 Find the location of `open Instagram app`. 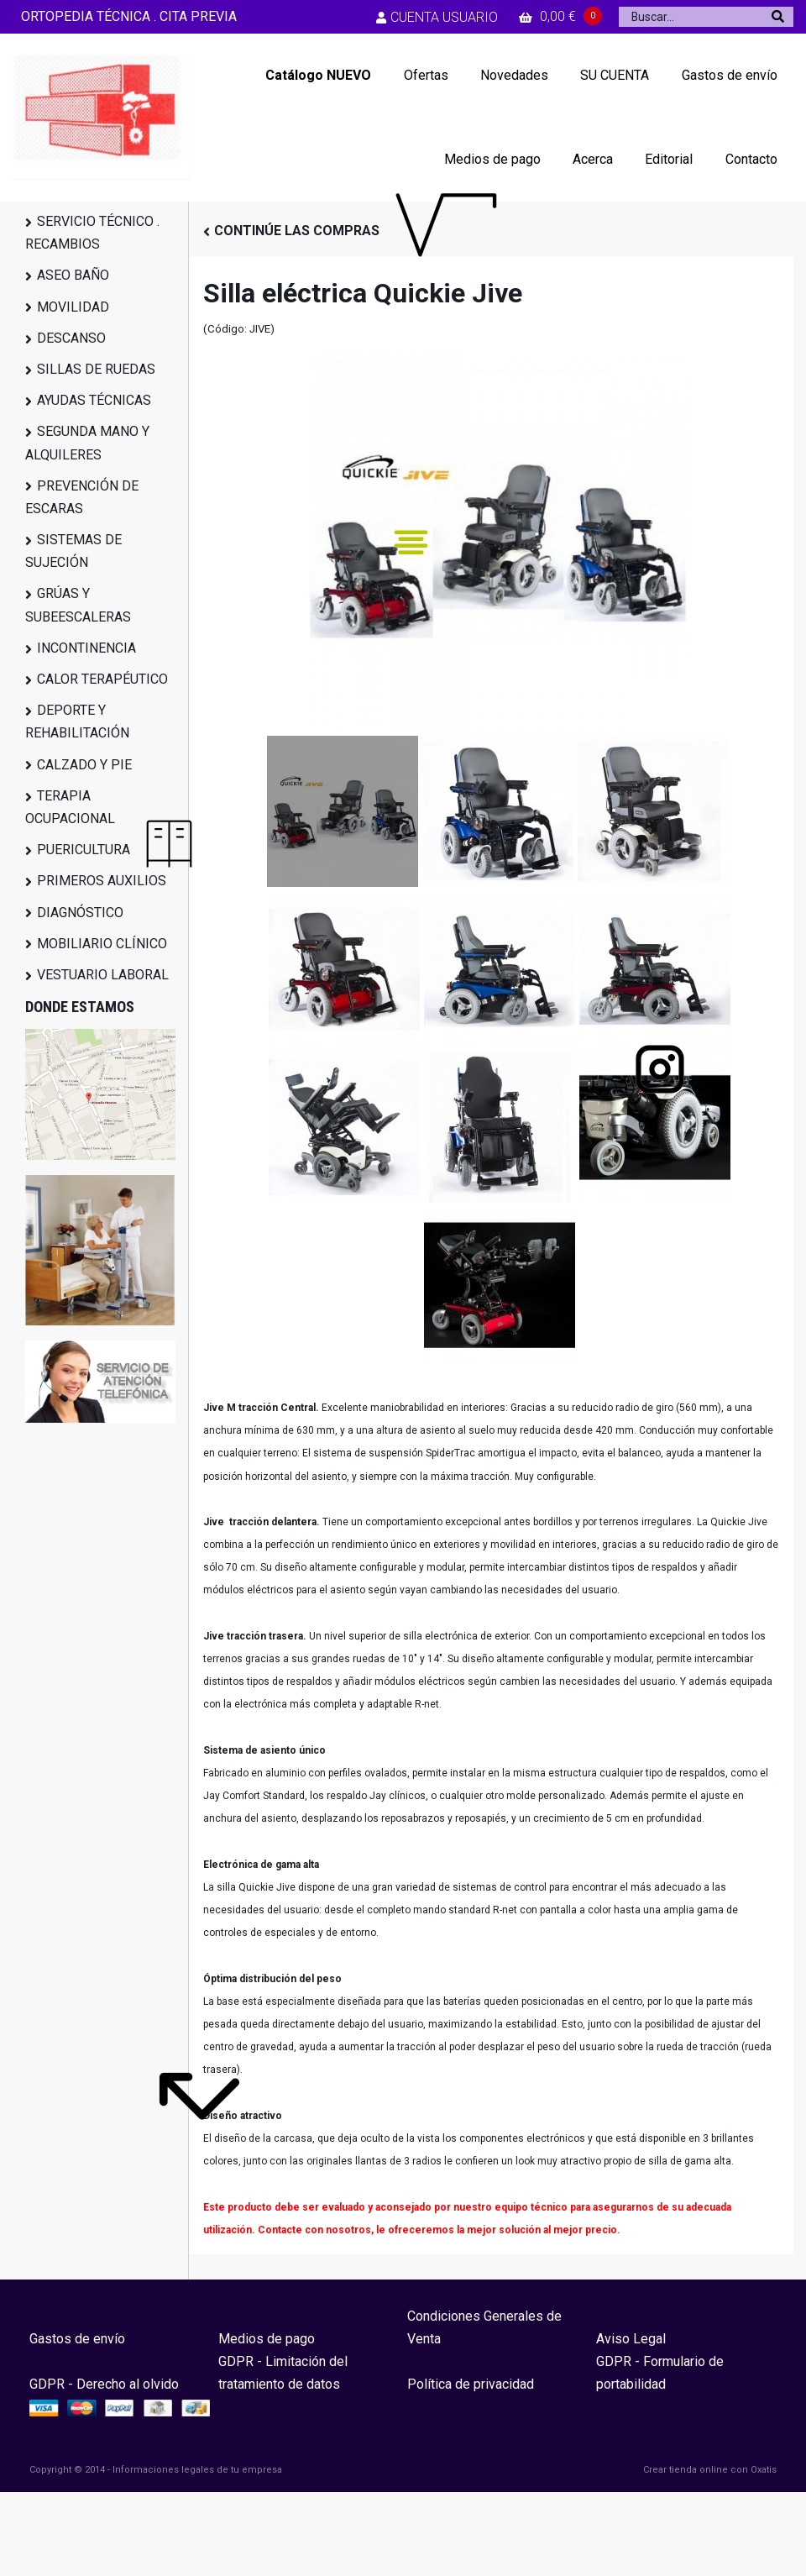

open Instagram app is located at coordinates (660, 1069).